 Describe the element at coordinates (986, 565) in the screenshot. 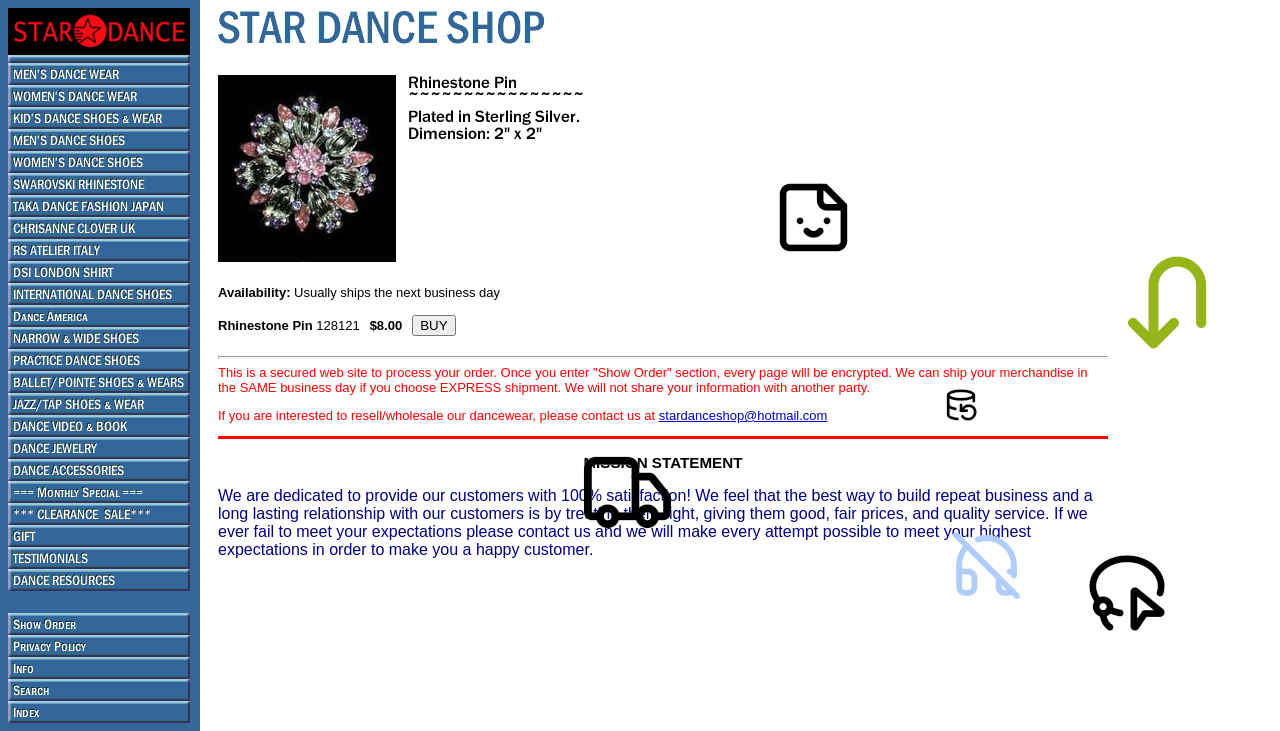

I see `mute or disable audio output` at that location.